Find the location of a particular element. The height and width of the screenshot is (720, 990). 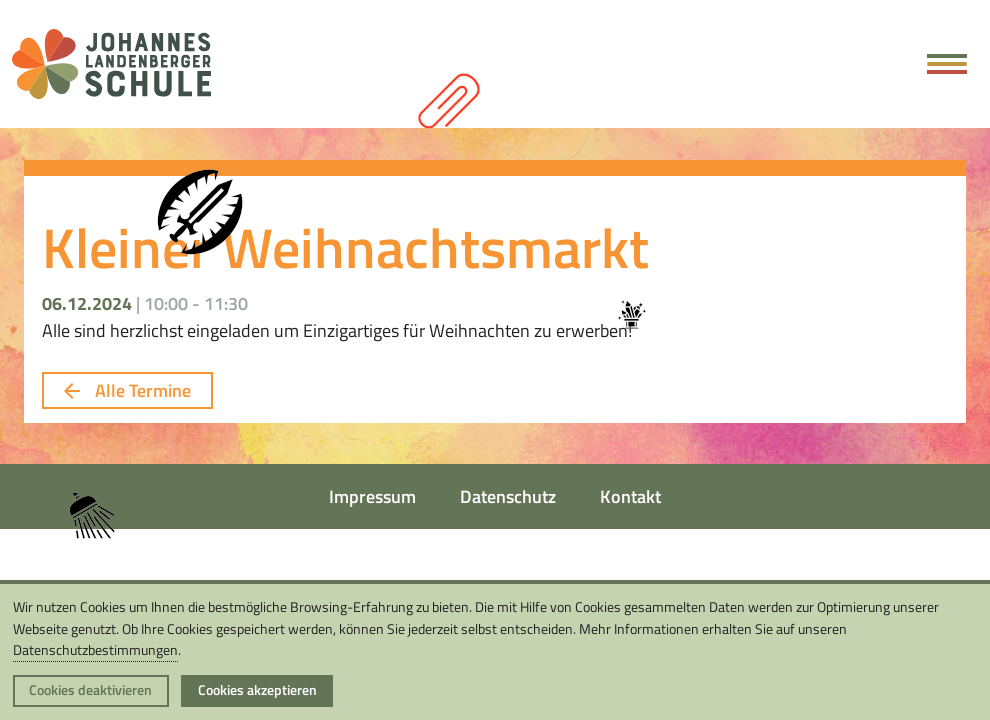

indicates bathroom or shower facilities available is located at coordinates (91, 515).